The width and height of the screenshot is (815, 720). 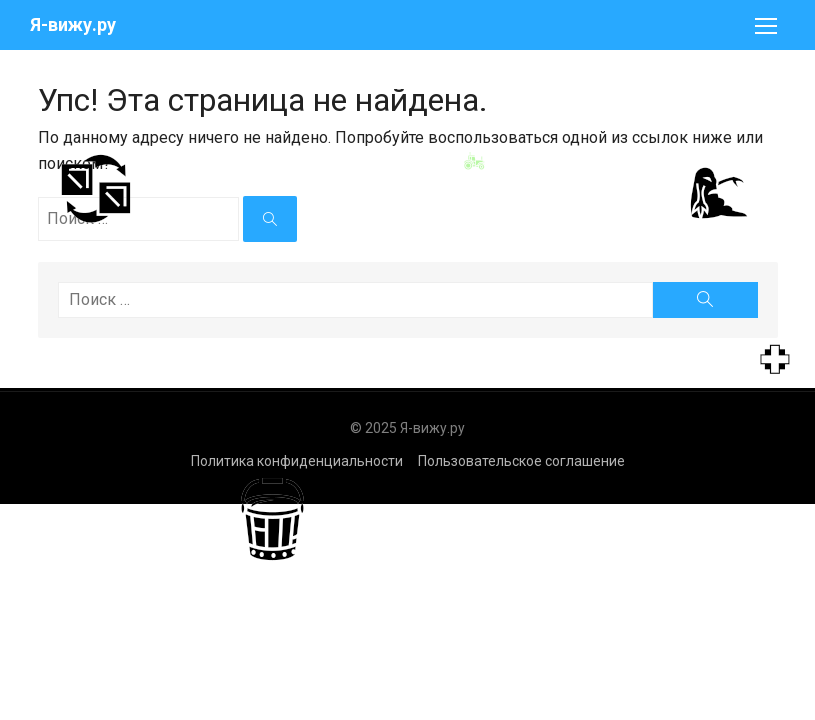 What do you see at coordinates (272, 516) in the screenshot?
I see `indicates full water bucket in game inventory` at bounding box center [272, 516].